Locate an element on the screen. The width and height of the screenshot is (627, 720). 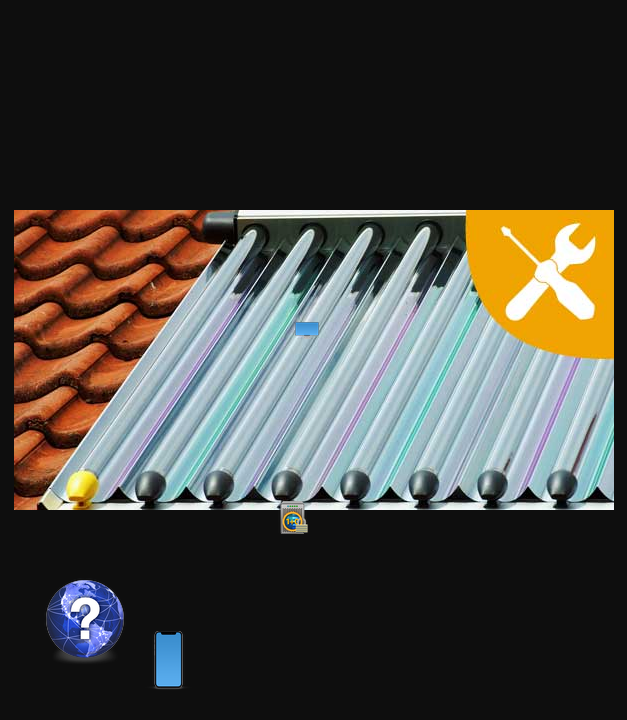
indicates a connected iPhone device is located at coordinates (168, 660).